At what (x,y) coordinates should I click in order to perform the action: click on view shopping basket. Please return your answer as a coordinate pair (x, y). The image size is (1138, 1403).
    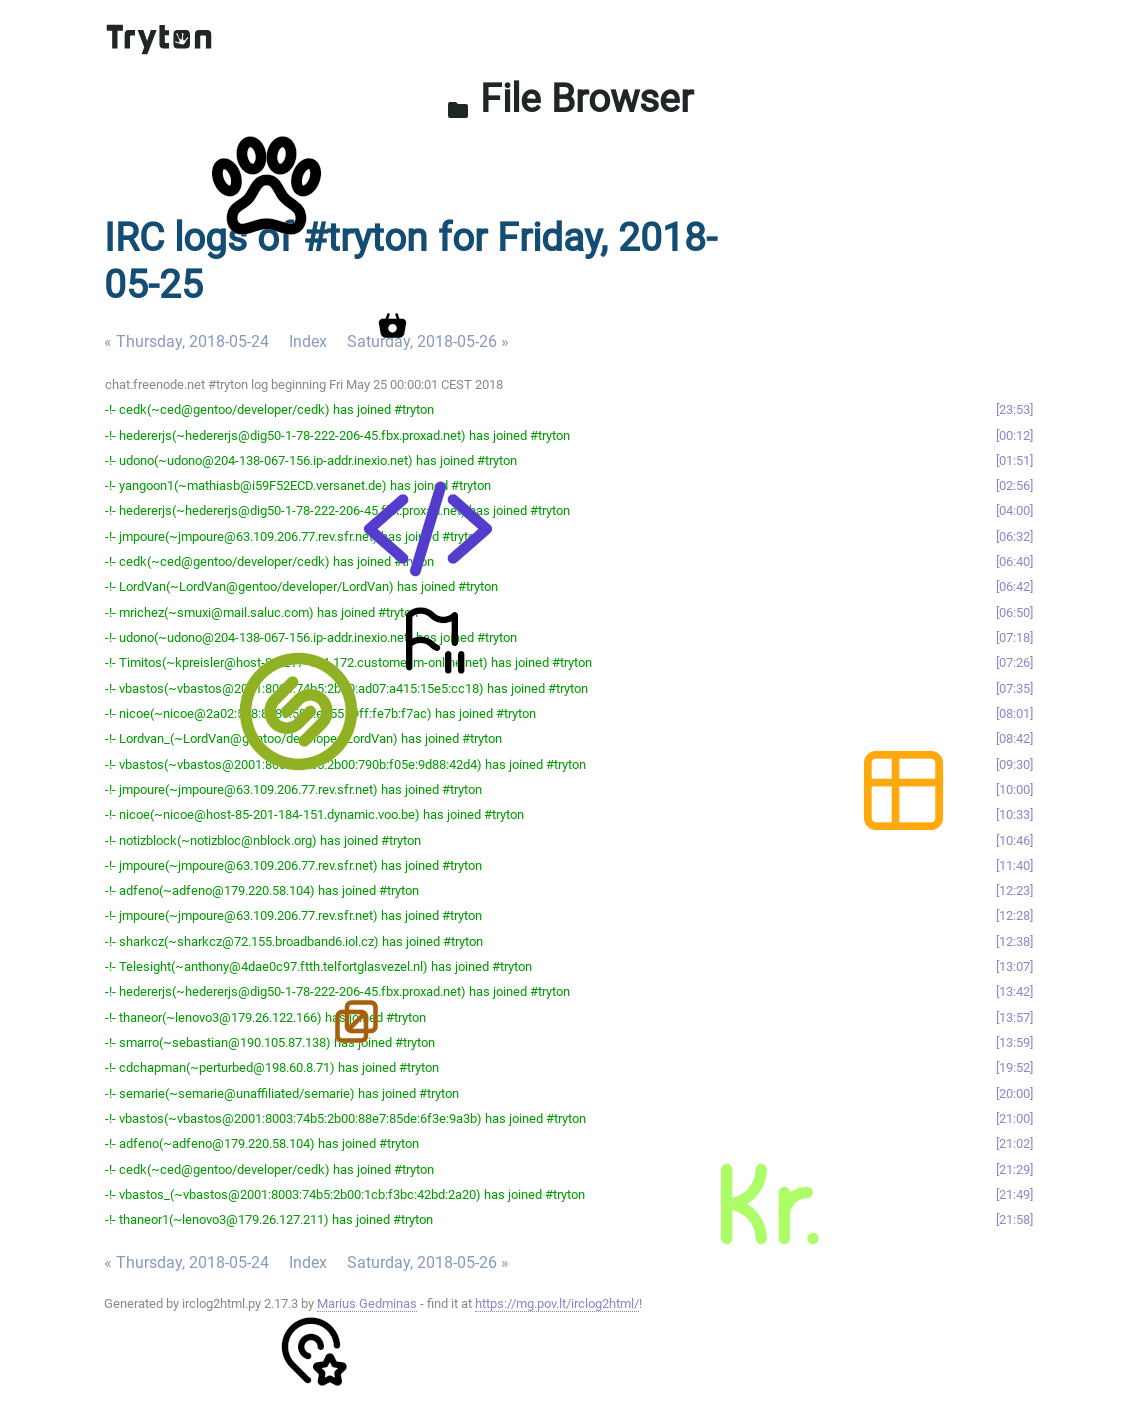
    Looking at the image, I should click on (392, 325).